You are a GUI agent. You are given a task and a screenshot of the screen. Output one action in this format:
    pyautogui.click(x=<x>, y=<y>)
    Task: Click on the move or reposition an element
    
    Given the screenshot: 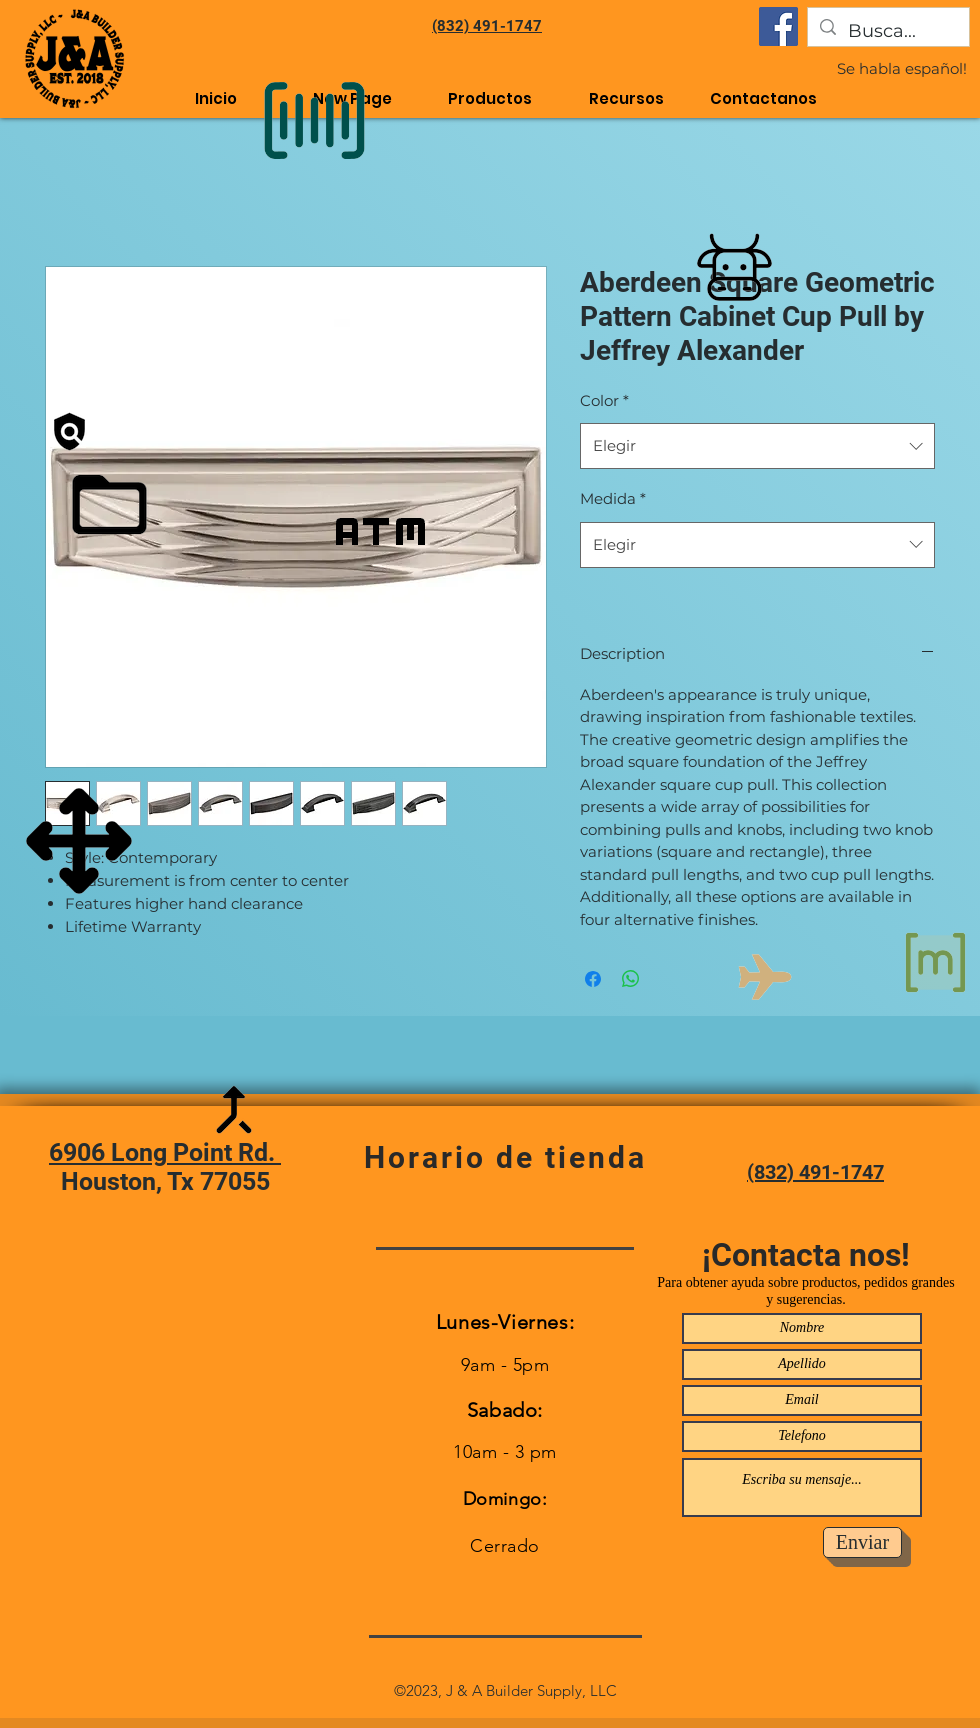 What is the action you would take?
    pyautogui.click(x=79, y=841)
    